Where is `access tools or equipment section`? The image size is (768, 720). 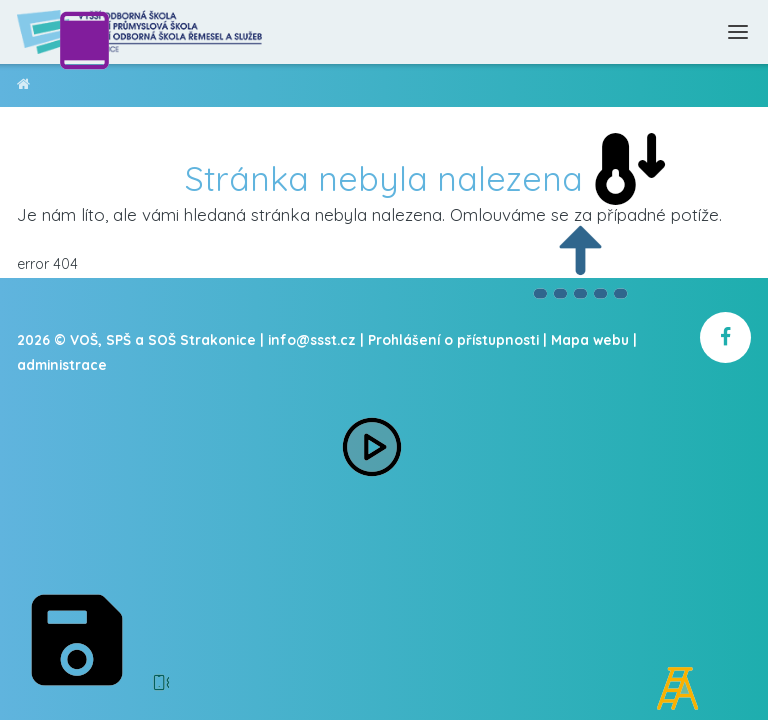
access tools or equipment section is located at coordinates (678, 688).